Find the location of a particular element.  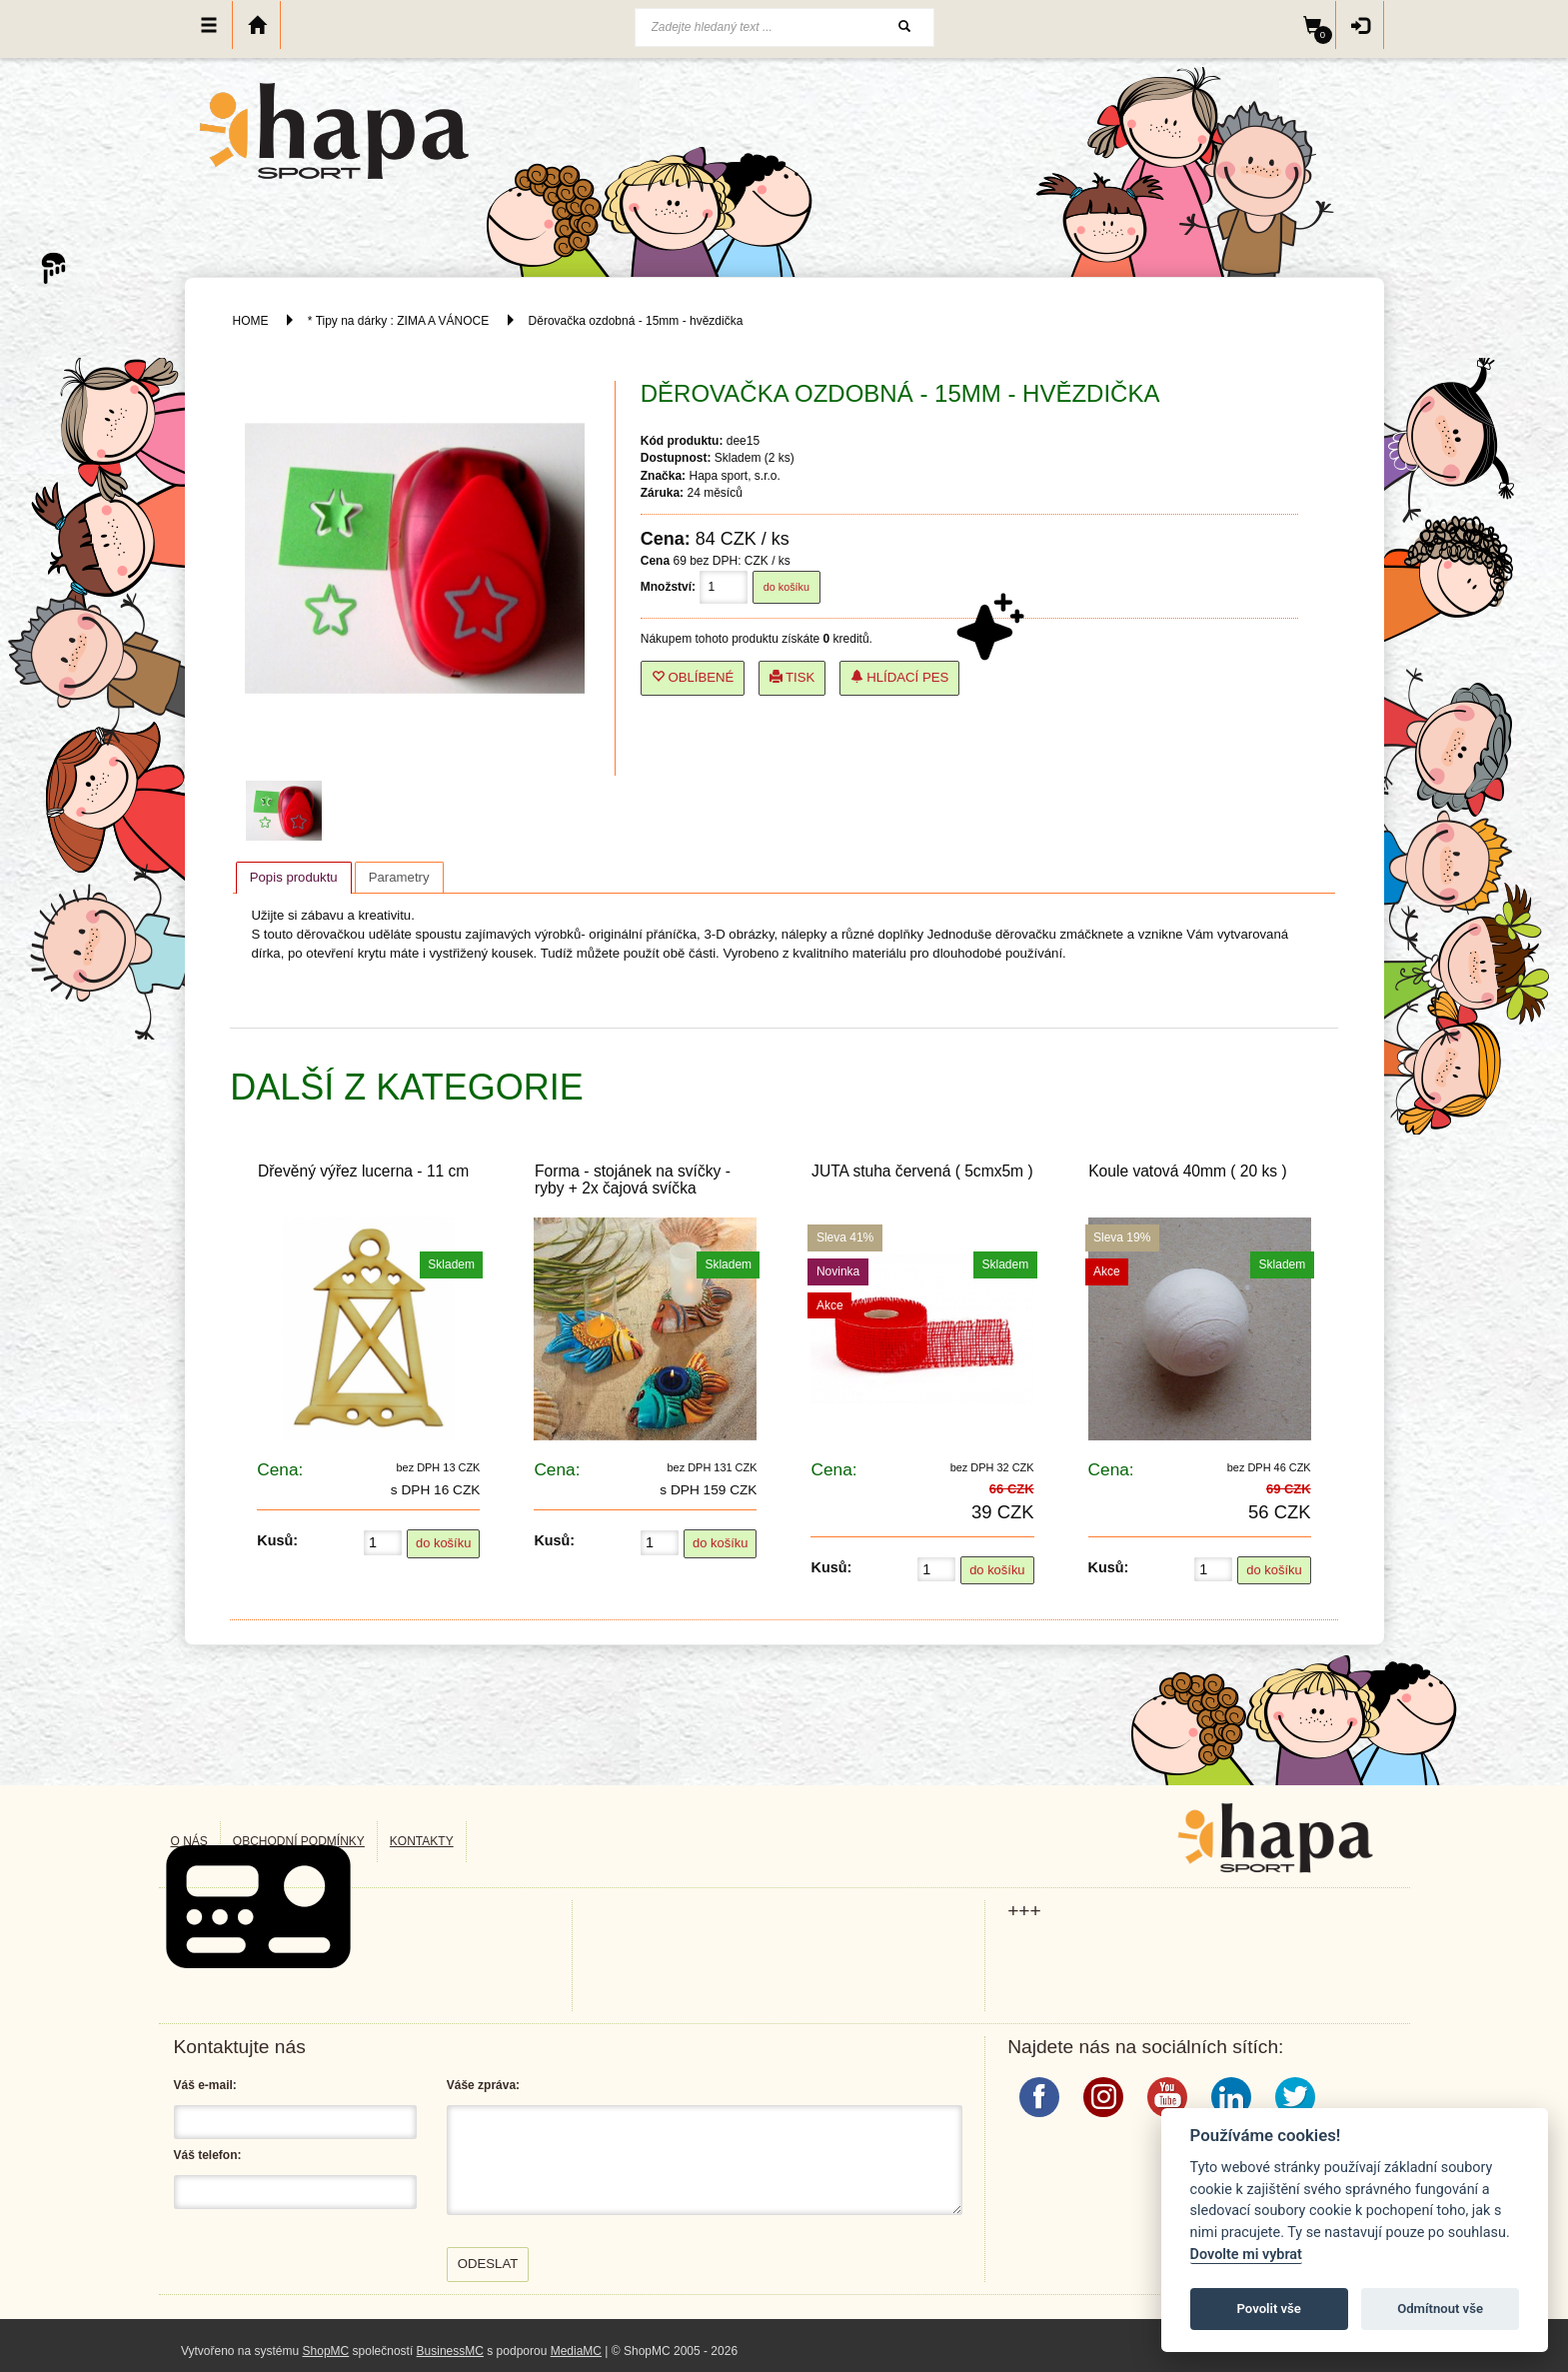

scroll down or view content below is located at coordinates (53, 268).